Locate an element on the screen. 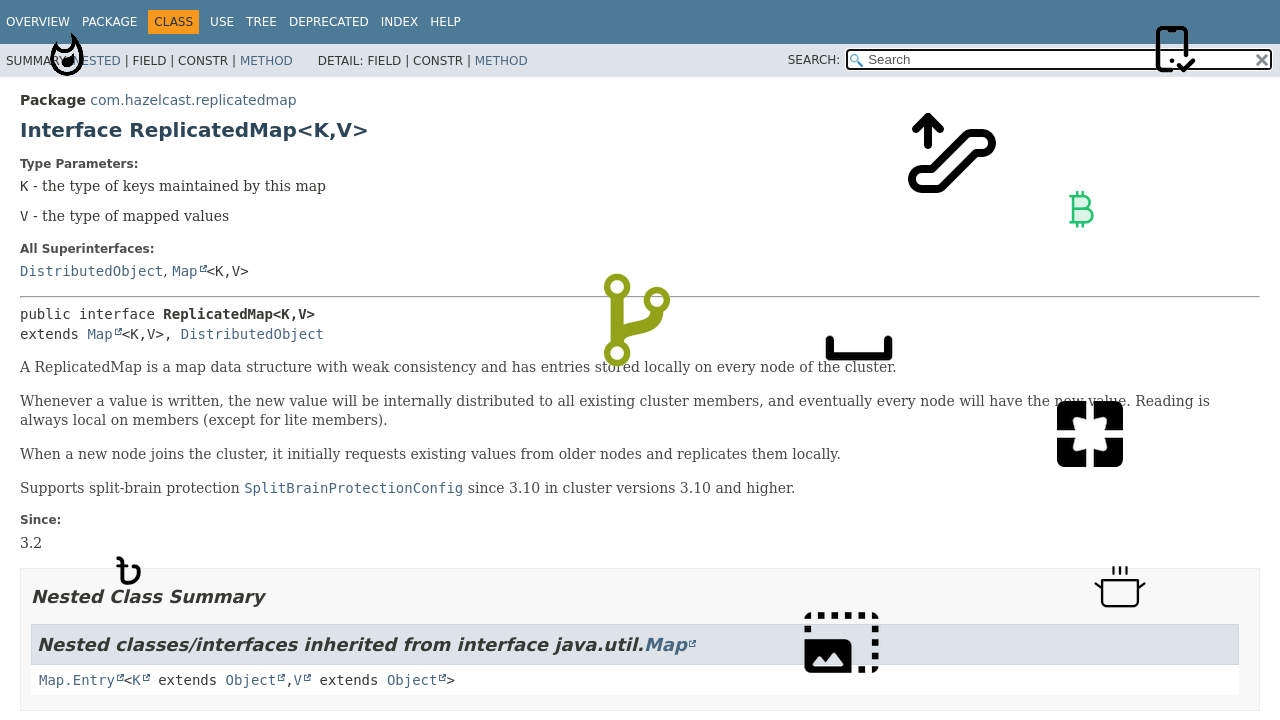  resize image to large format is located at coordinates (841, 642).